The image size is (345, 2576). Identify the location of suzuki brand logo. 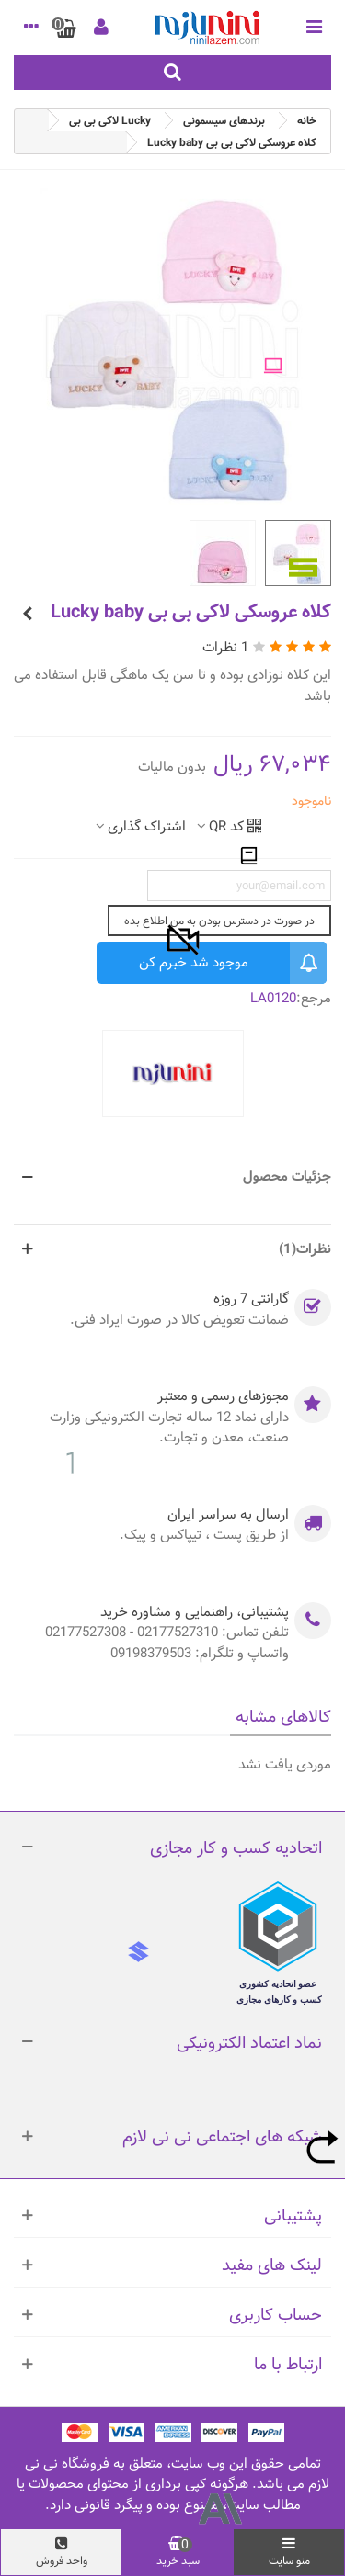
(138, 1951).